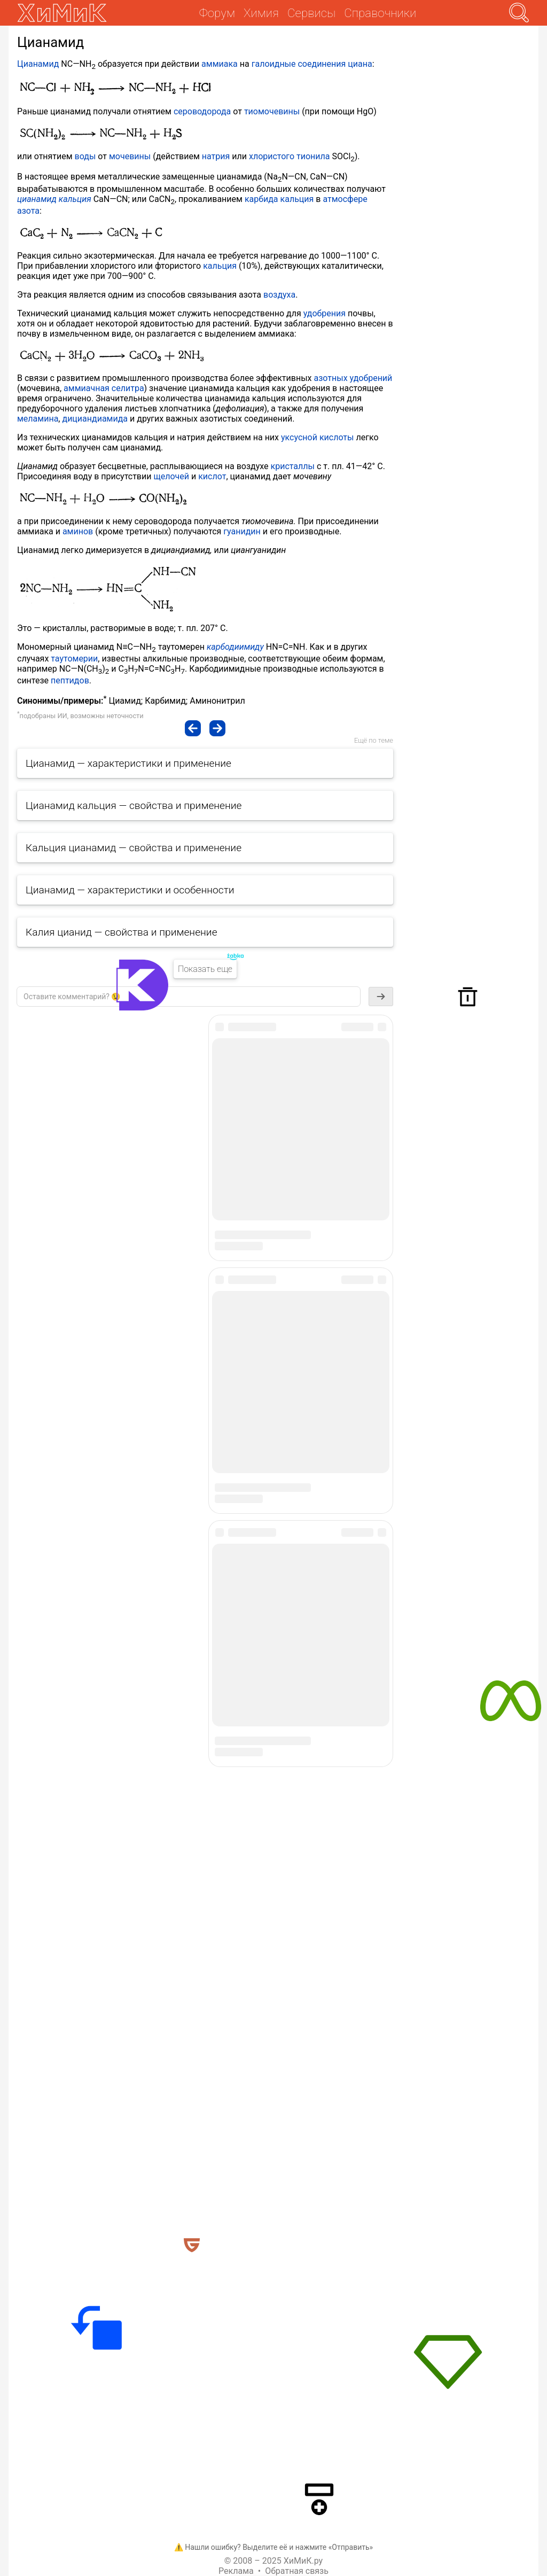 Image resolution: width=547 pixels, height=2576 pixels. What do you see at coordinates (192, 2245) in the screenshot?
I see `open the Guilded app` at bounding box center [192, 2245].